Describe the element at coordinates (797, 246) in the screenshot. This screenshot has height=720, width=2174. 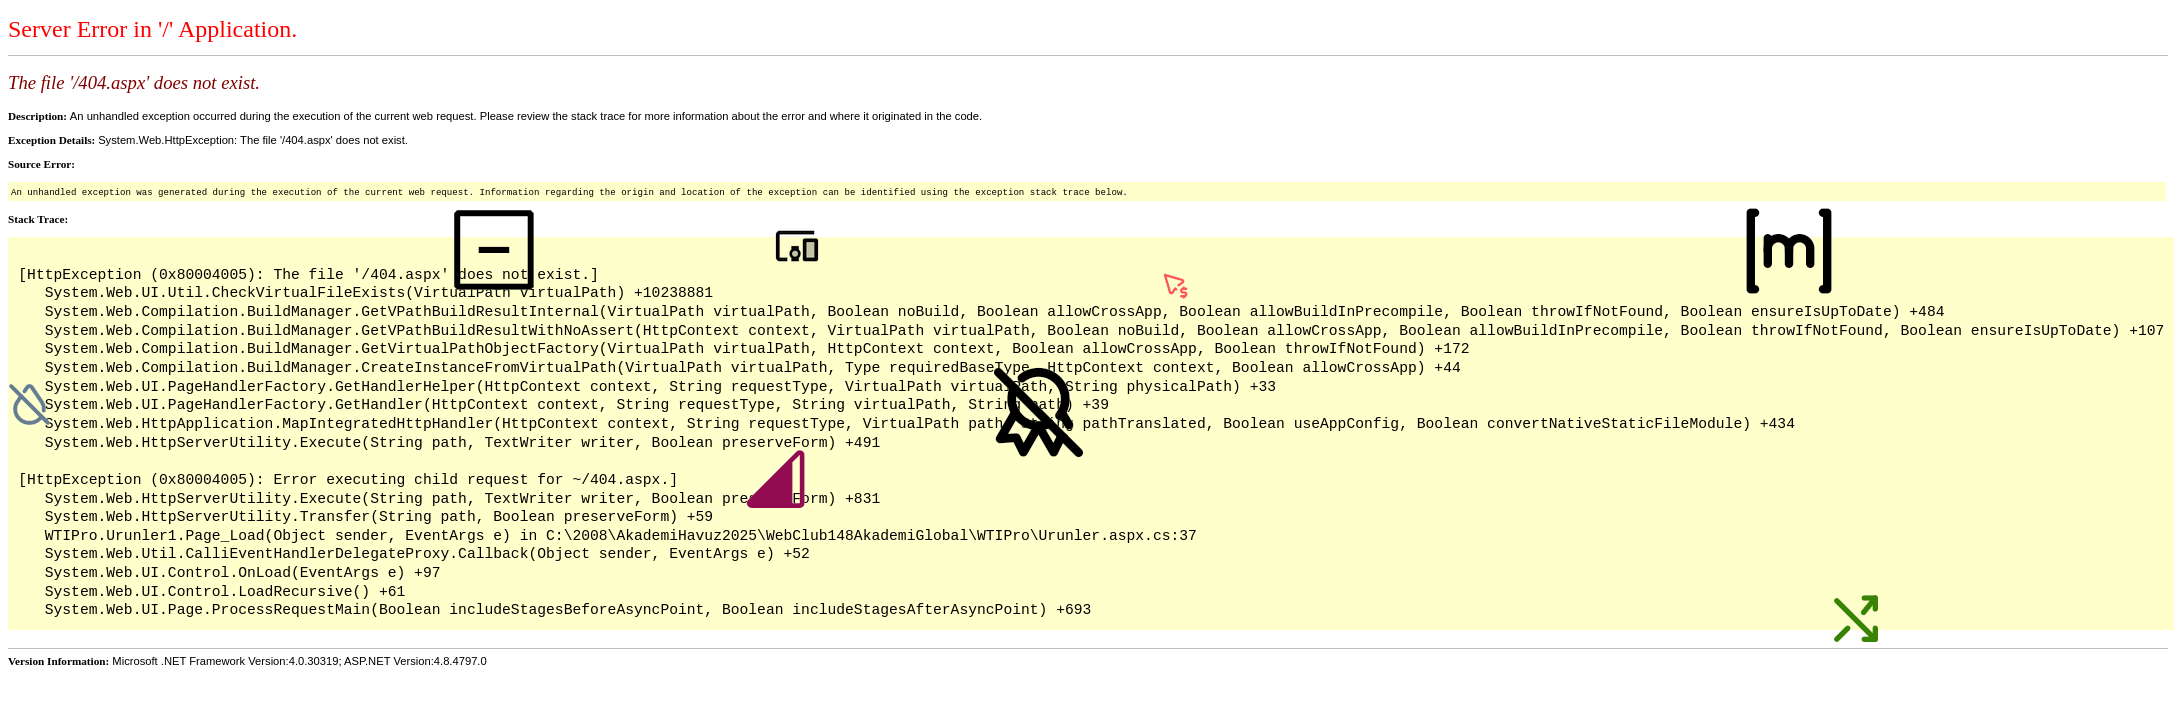
I see `view other connected devices` at that location.